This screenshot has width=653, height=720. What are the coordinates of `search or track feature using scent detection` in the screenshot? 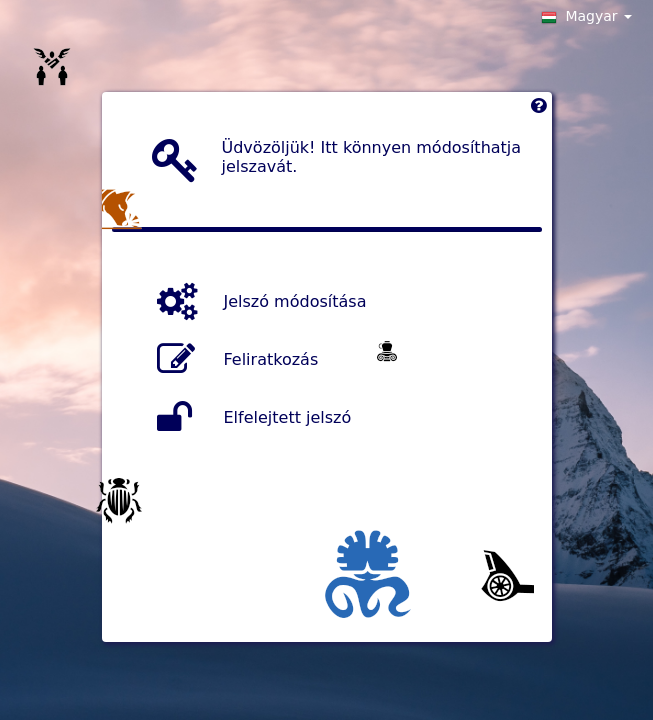 It's located at (121, 209).